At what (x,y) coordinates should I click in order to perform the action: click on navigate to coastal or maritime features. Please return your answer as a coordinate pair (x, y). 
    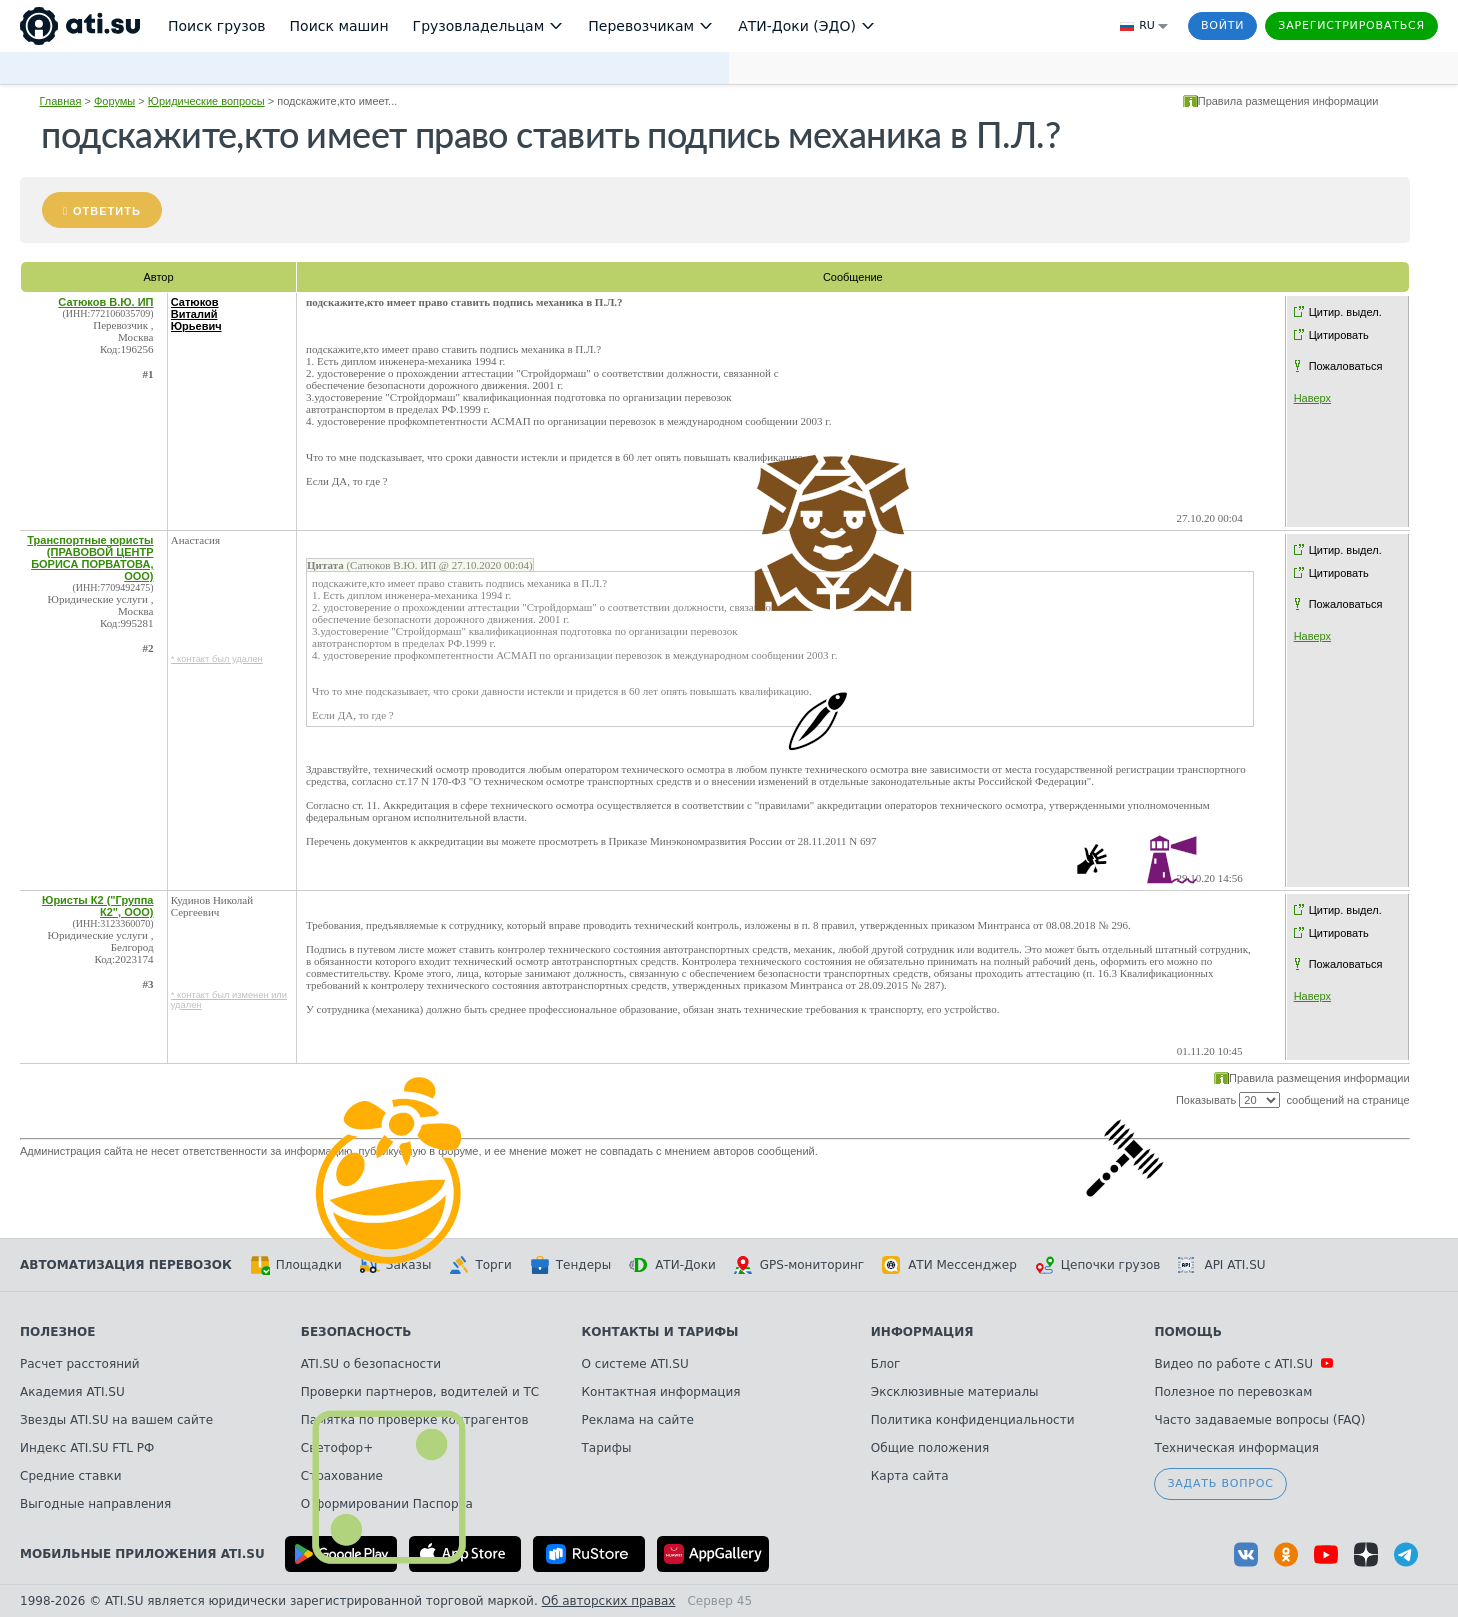
    Looking at the image, I should click on (1172, 858).